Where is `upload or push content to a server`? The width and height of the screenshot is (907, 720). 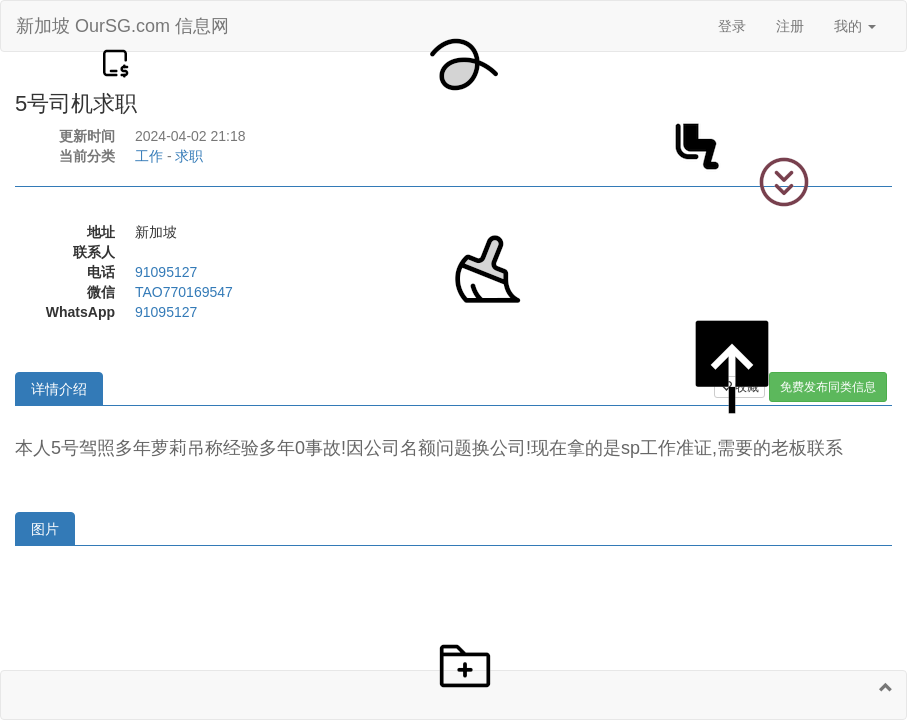
upload or push content to a server is located at coordinates (732, 367).